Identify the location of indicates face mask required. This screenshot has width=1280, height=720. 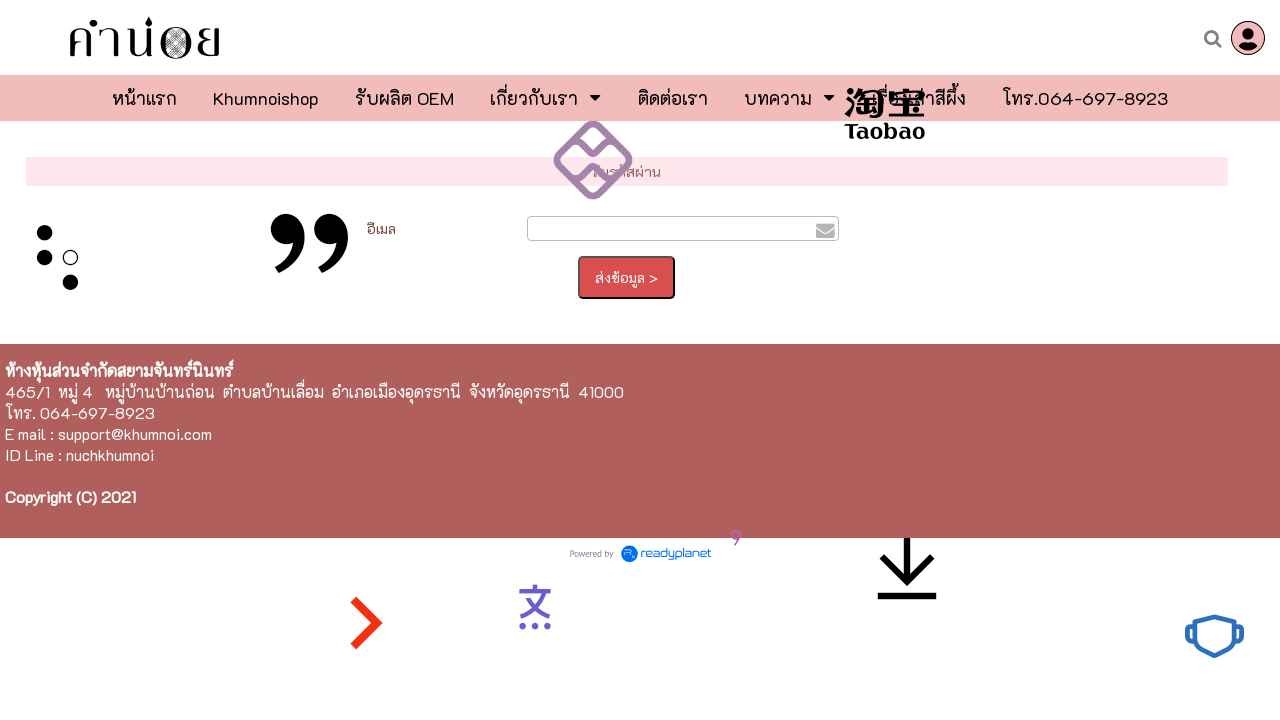
(1214, 636).